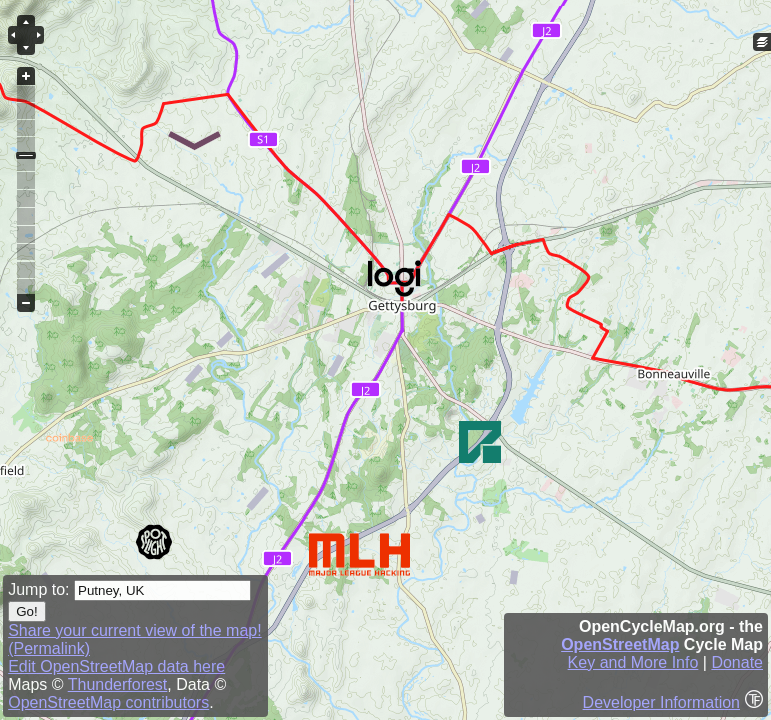  I want to click on Logitech brand logo, so click(394, 278).